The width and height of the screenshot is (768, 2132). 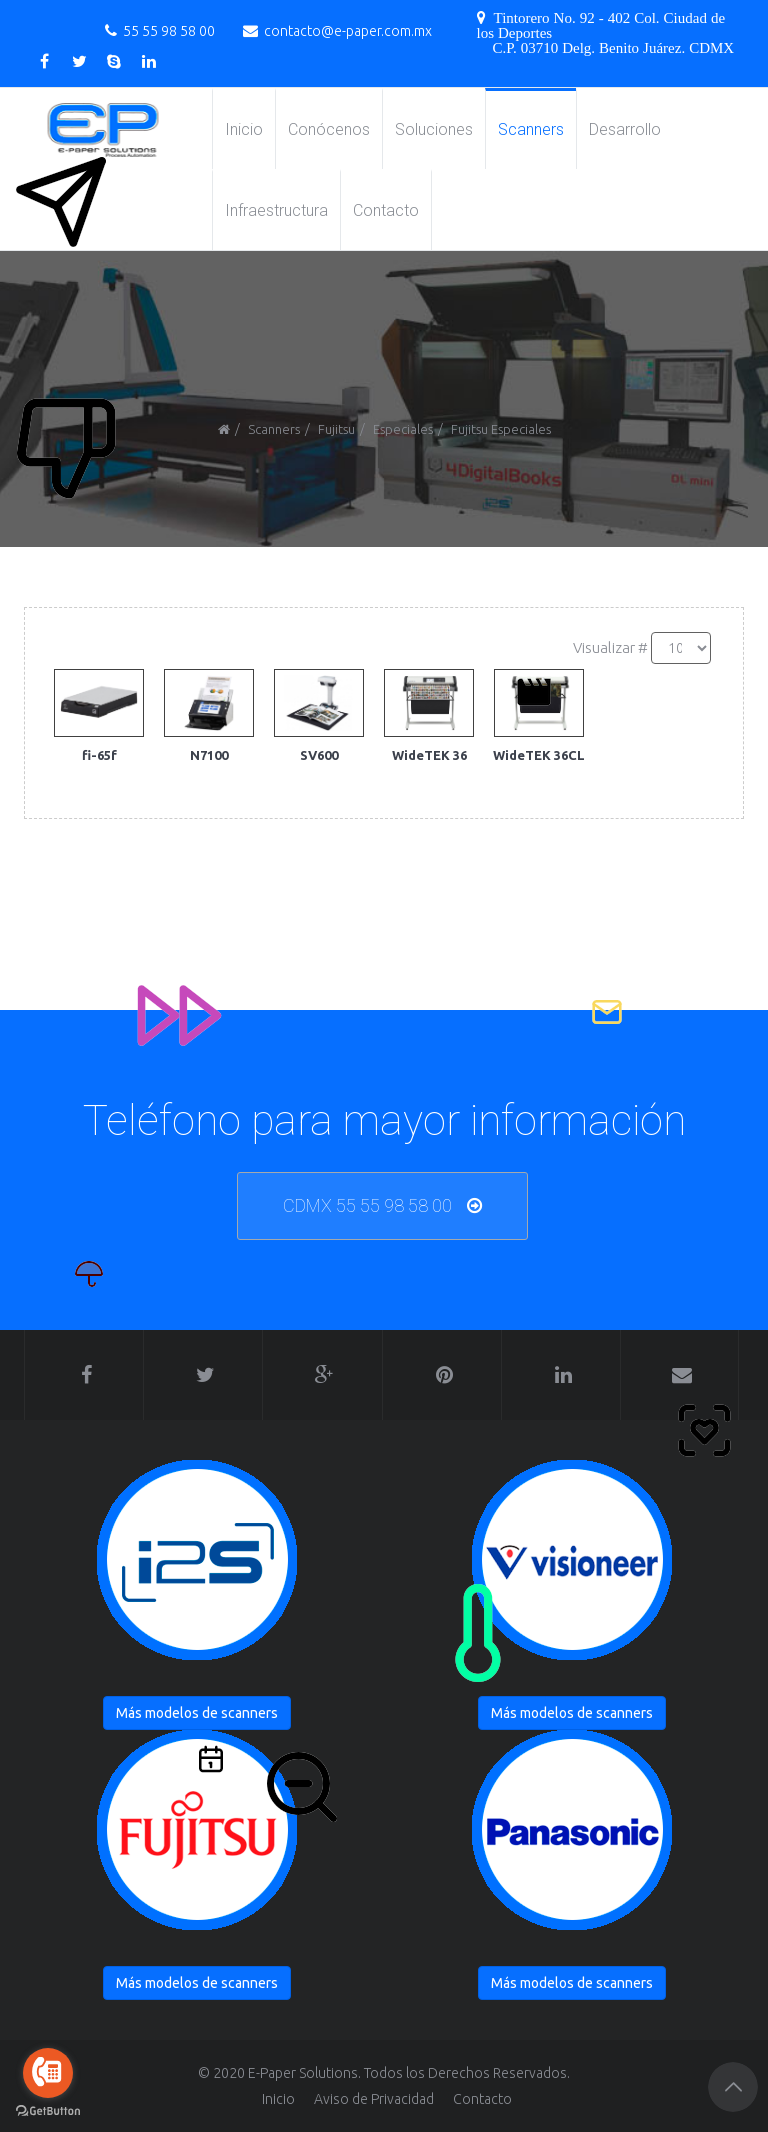 I want to click on zoom out to see more content, so click(x=302, y=1787).